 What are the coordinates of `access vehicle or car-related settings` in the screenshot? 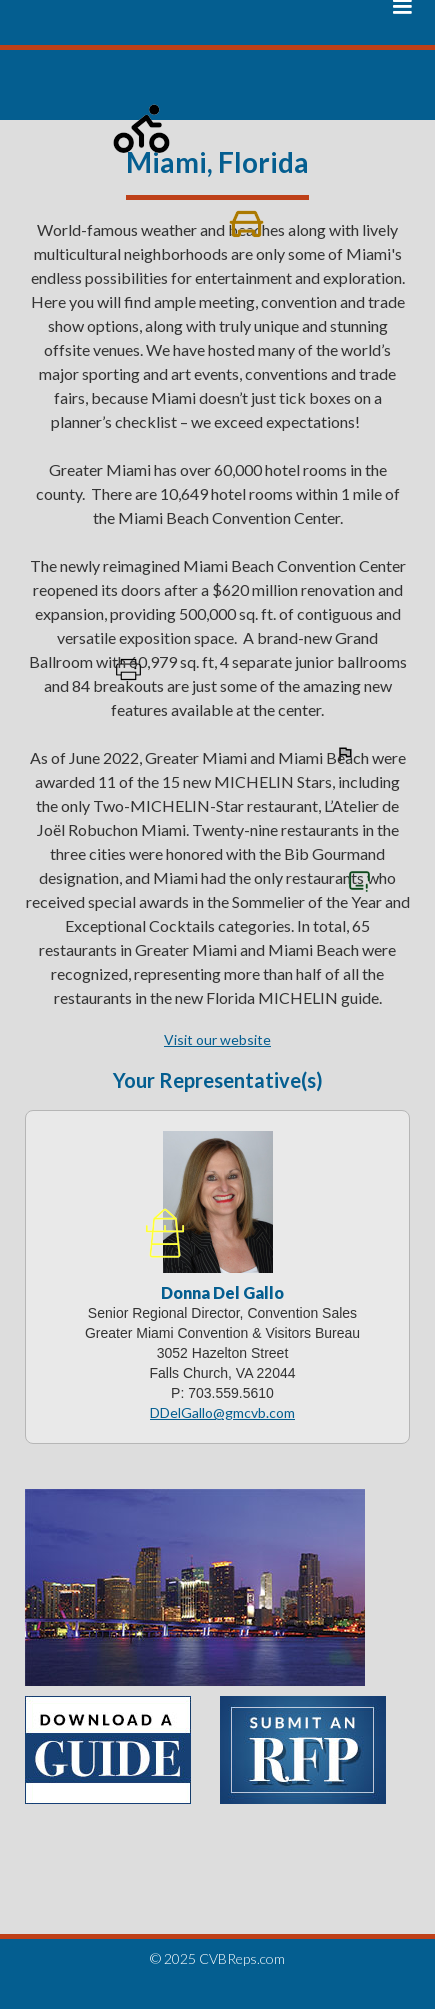 It's located at (246, 224).